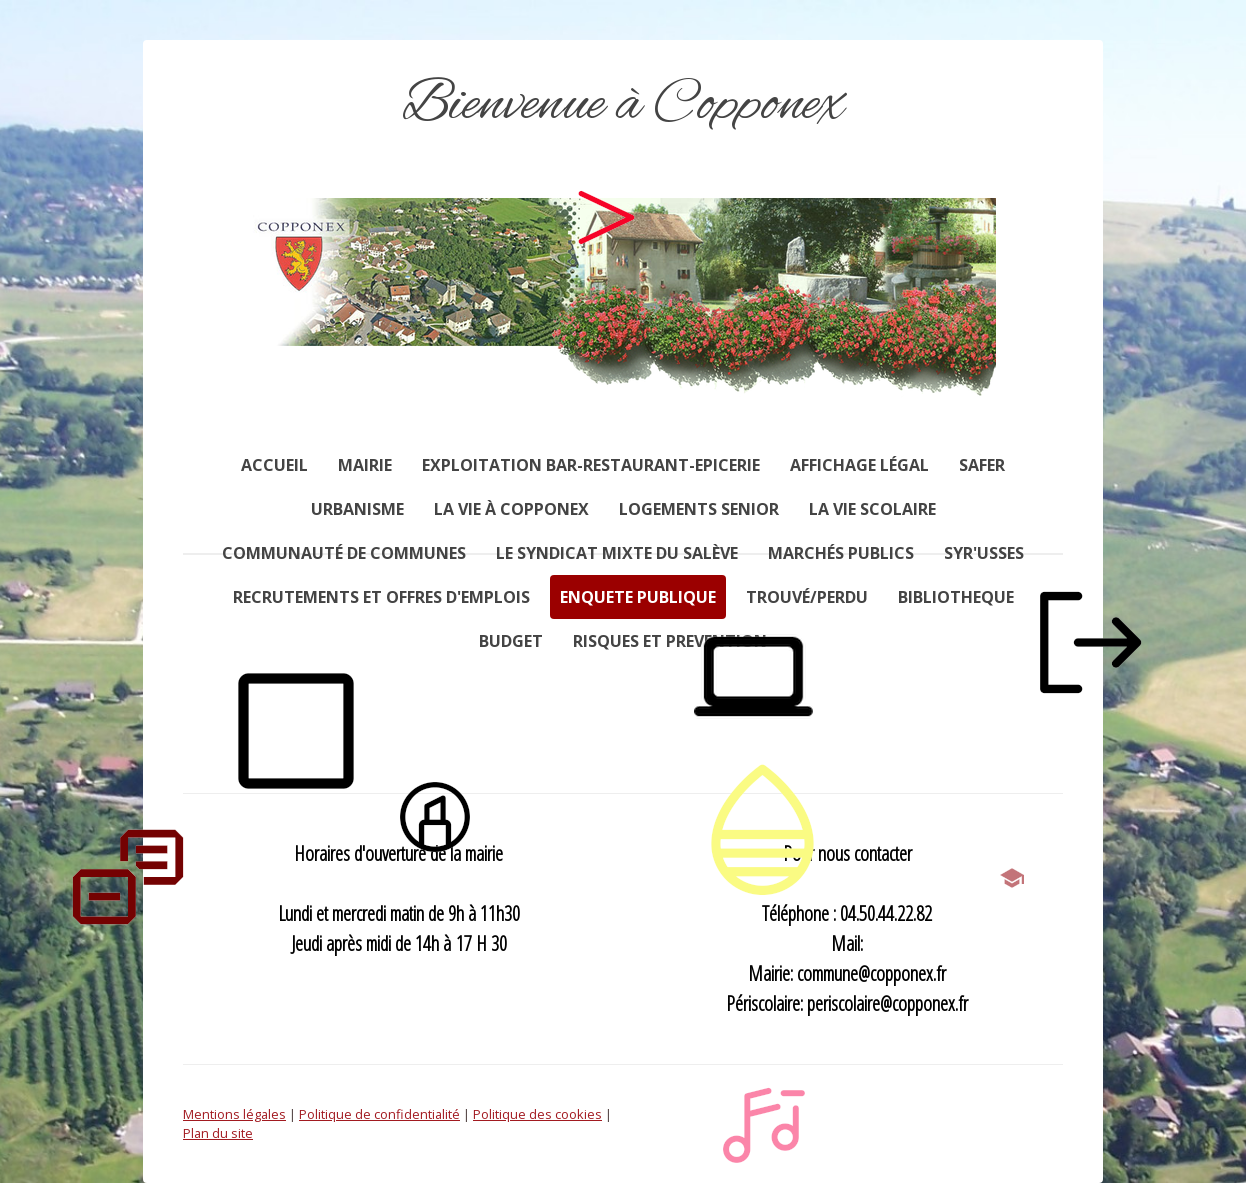  What do you see at coordinates (765, 1123) in the screenshot?
I see `remove a song from playlist` at bounding box center [765, 1123].